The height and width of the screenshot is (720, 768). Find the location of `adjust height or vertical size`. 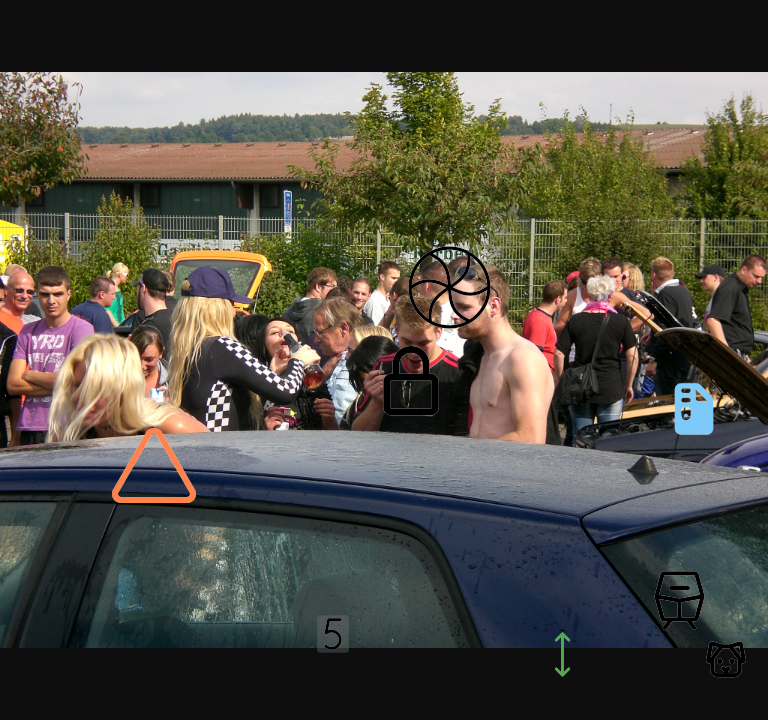

adjust height or vertical size is located at coordinates (562, 654).